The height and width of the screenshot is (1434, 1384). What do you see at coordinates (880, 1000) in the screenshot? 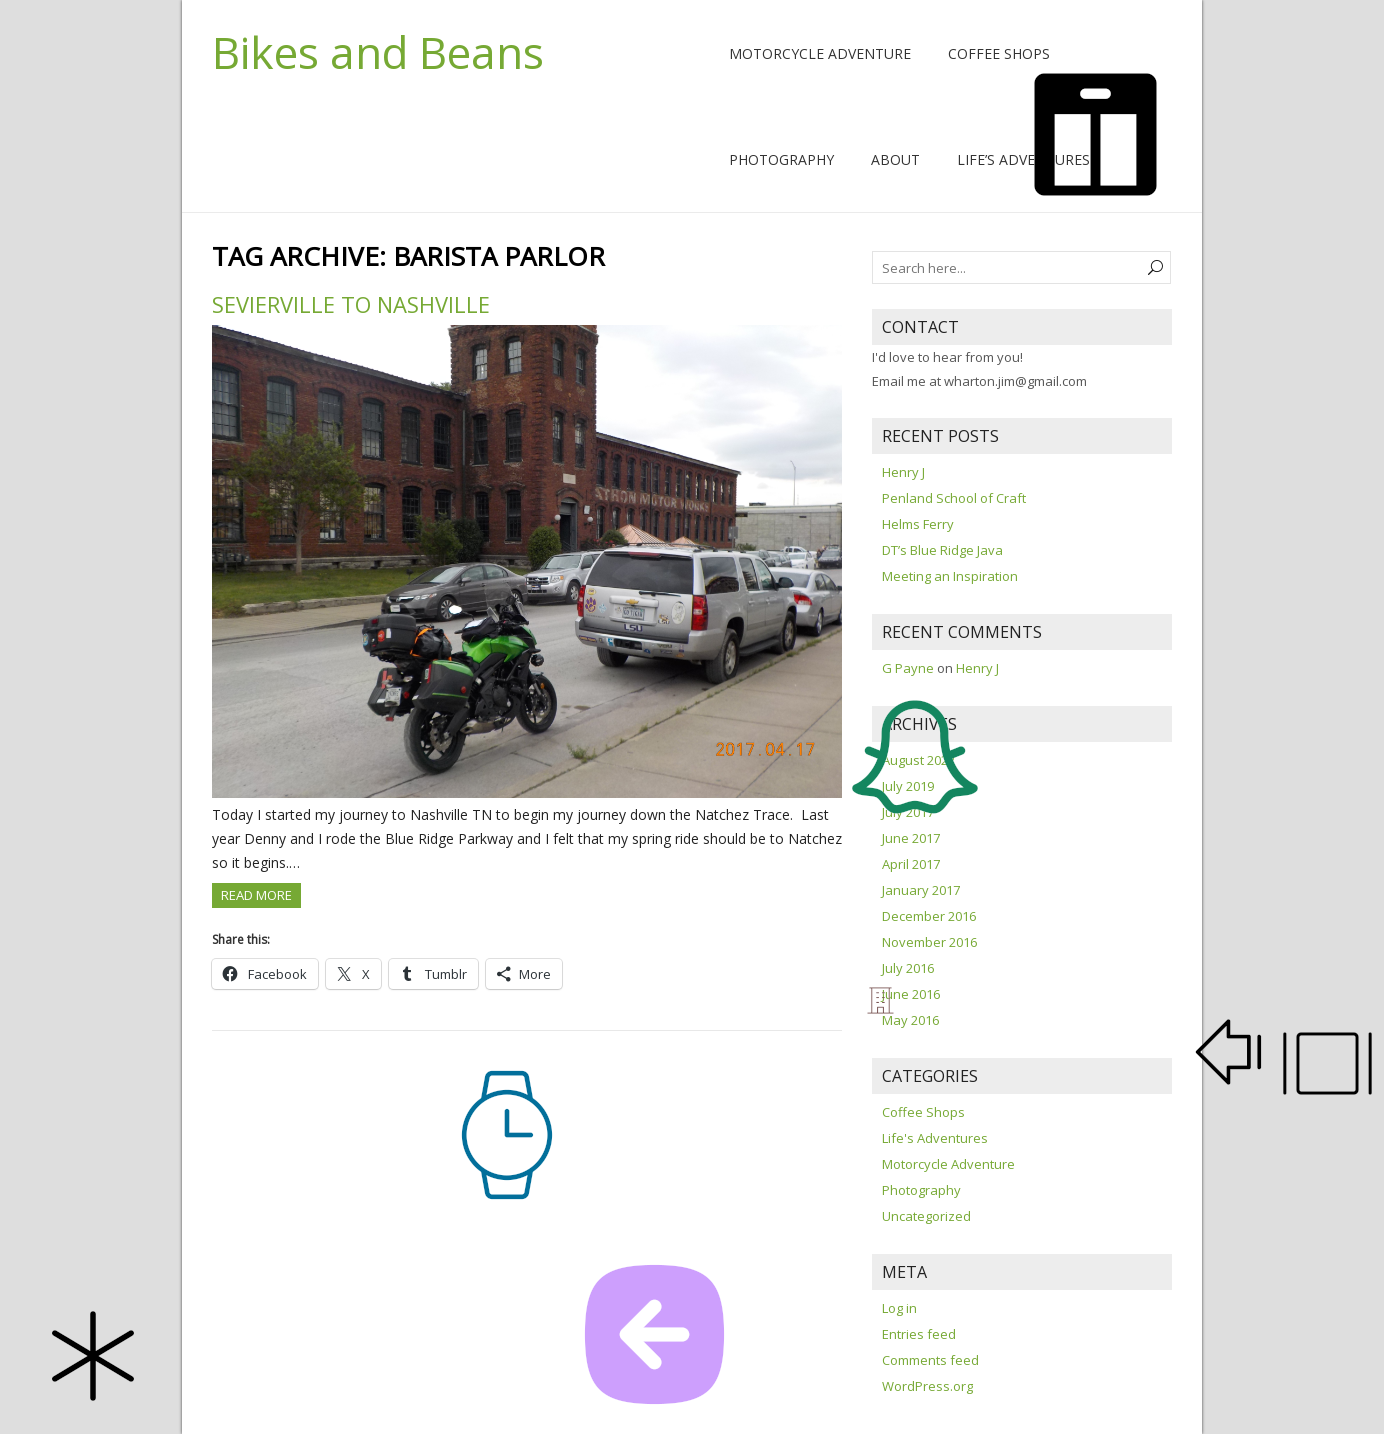
I see `view company or business information` at bounding box center [880, 1000].